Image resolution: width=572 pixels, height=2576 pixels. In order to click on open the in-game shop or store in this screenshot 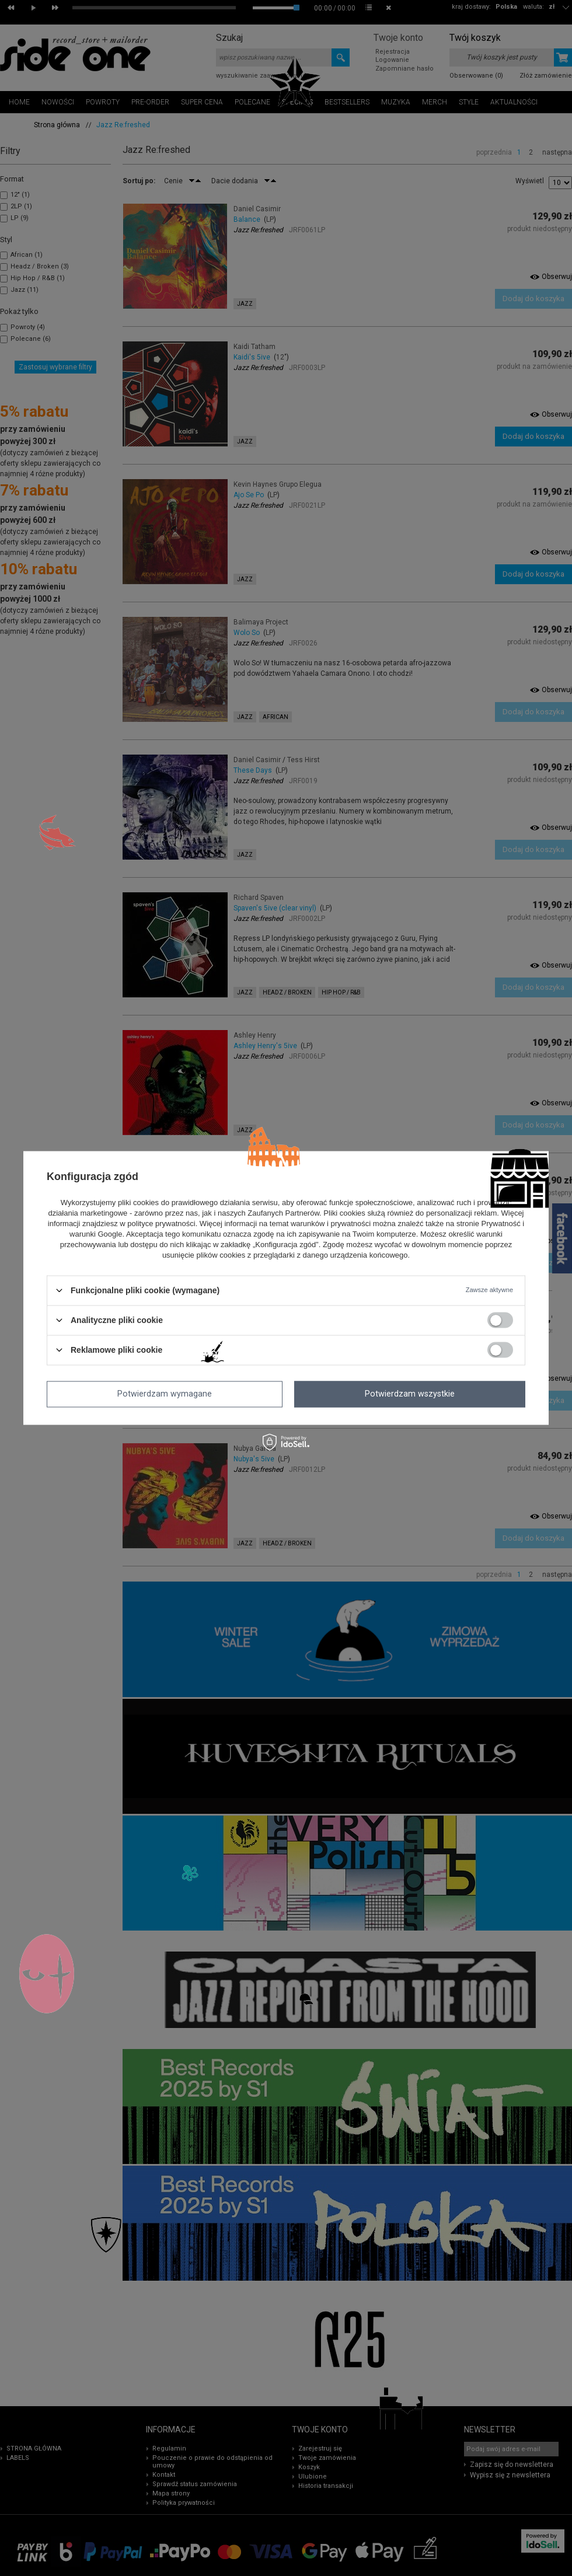, I will do `click(519, 1178)`.